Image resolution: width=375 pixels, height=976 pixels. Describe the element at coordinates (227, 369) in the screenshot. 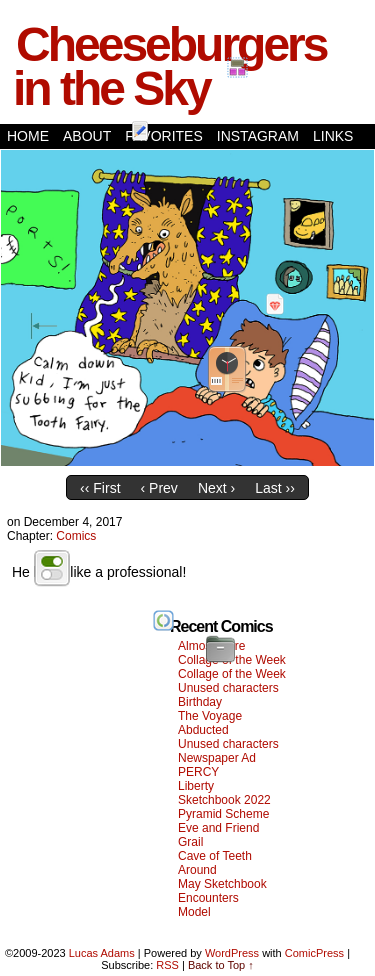

I see `package manager is processing or waiting` at that location.